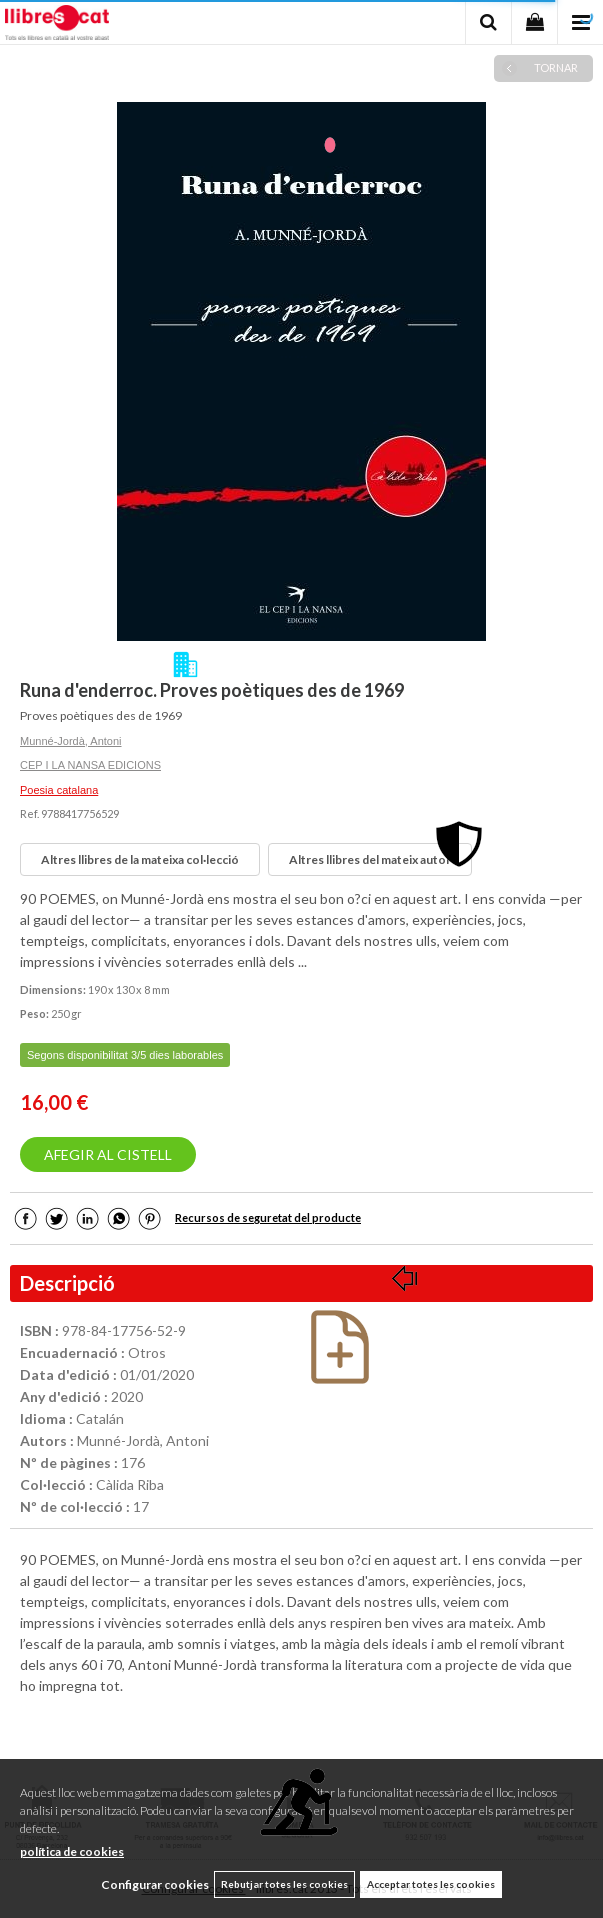 The width and height of the screenshot is (603, 1918). Describe the element at coordinates (340, 1347) in the screenshot. I see `create a new document` at that location.